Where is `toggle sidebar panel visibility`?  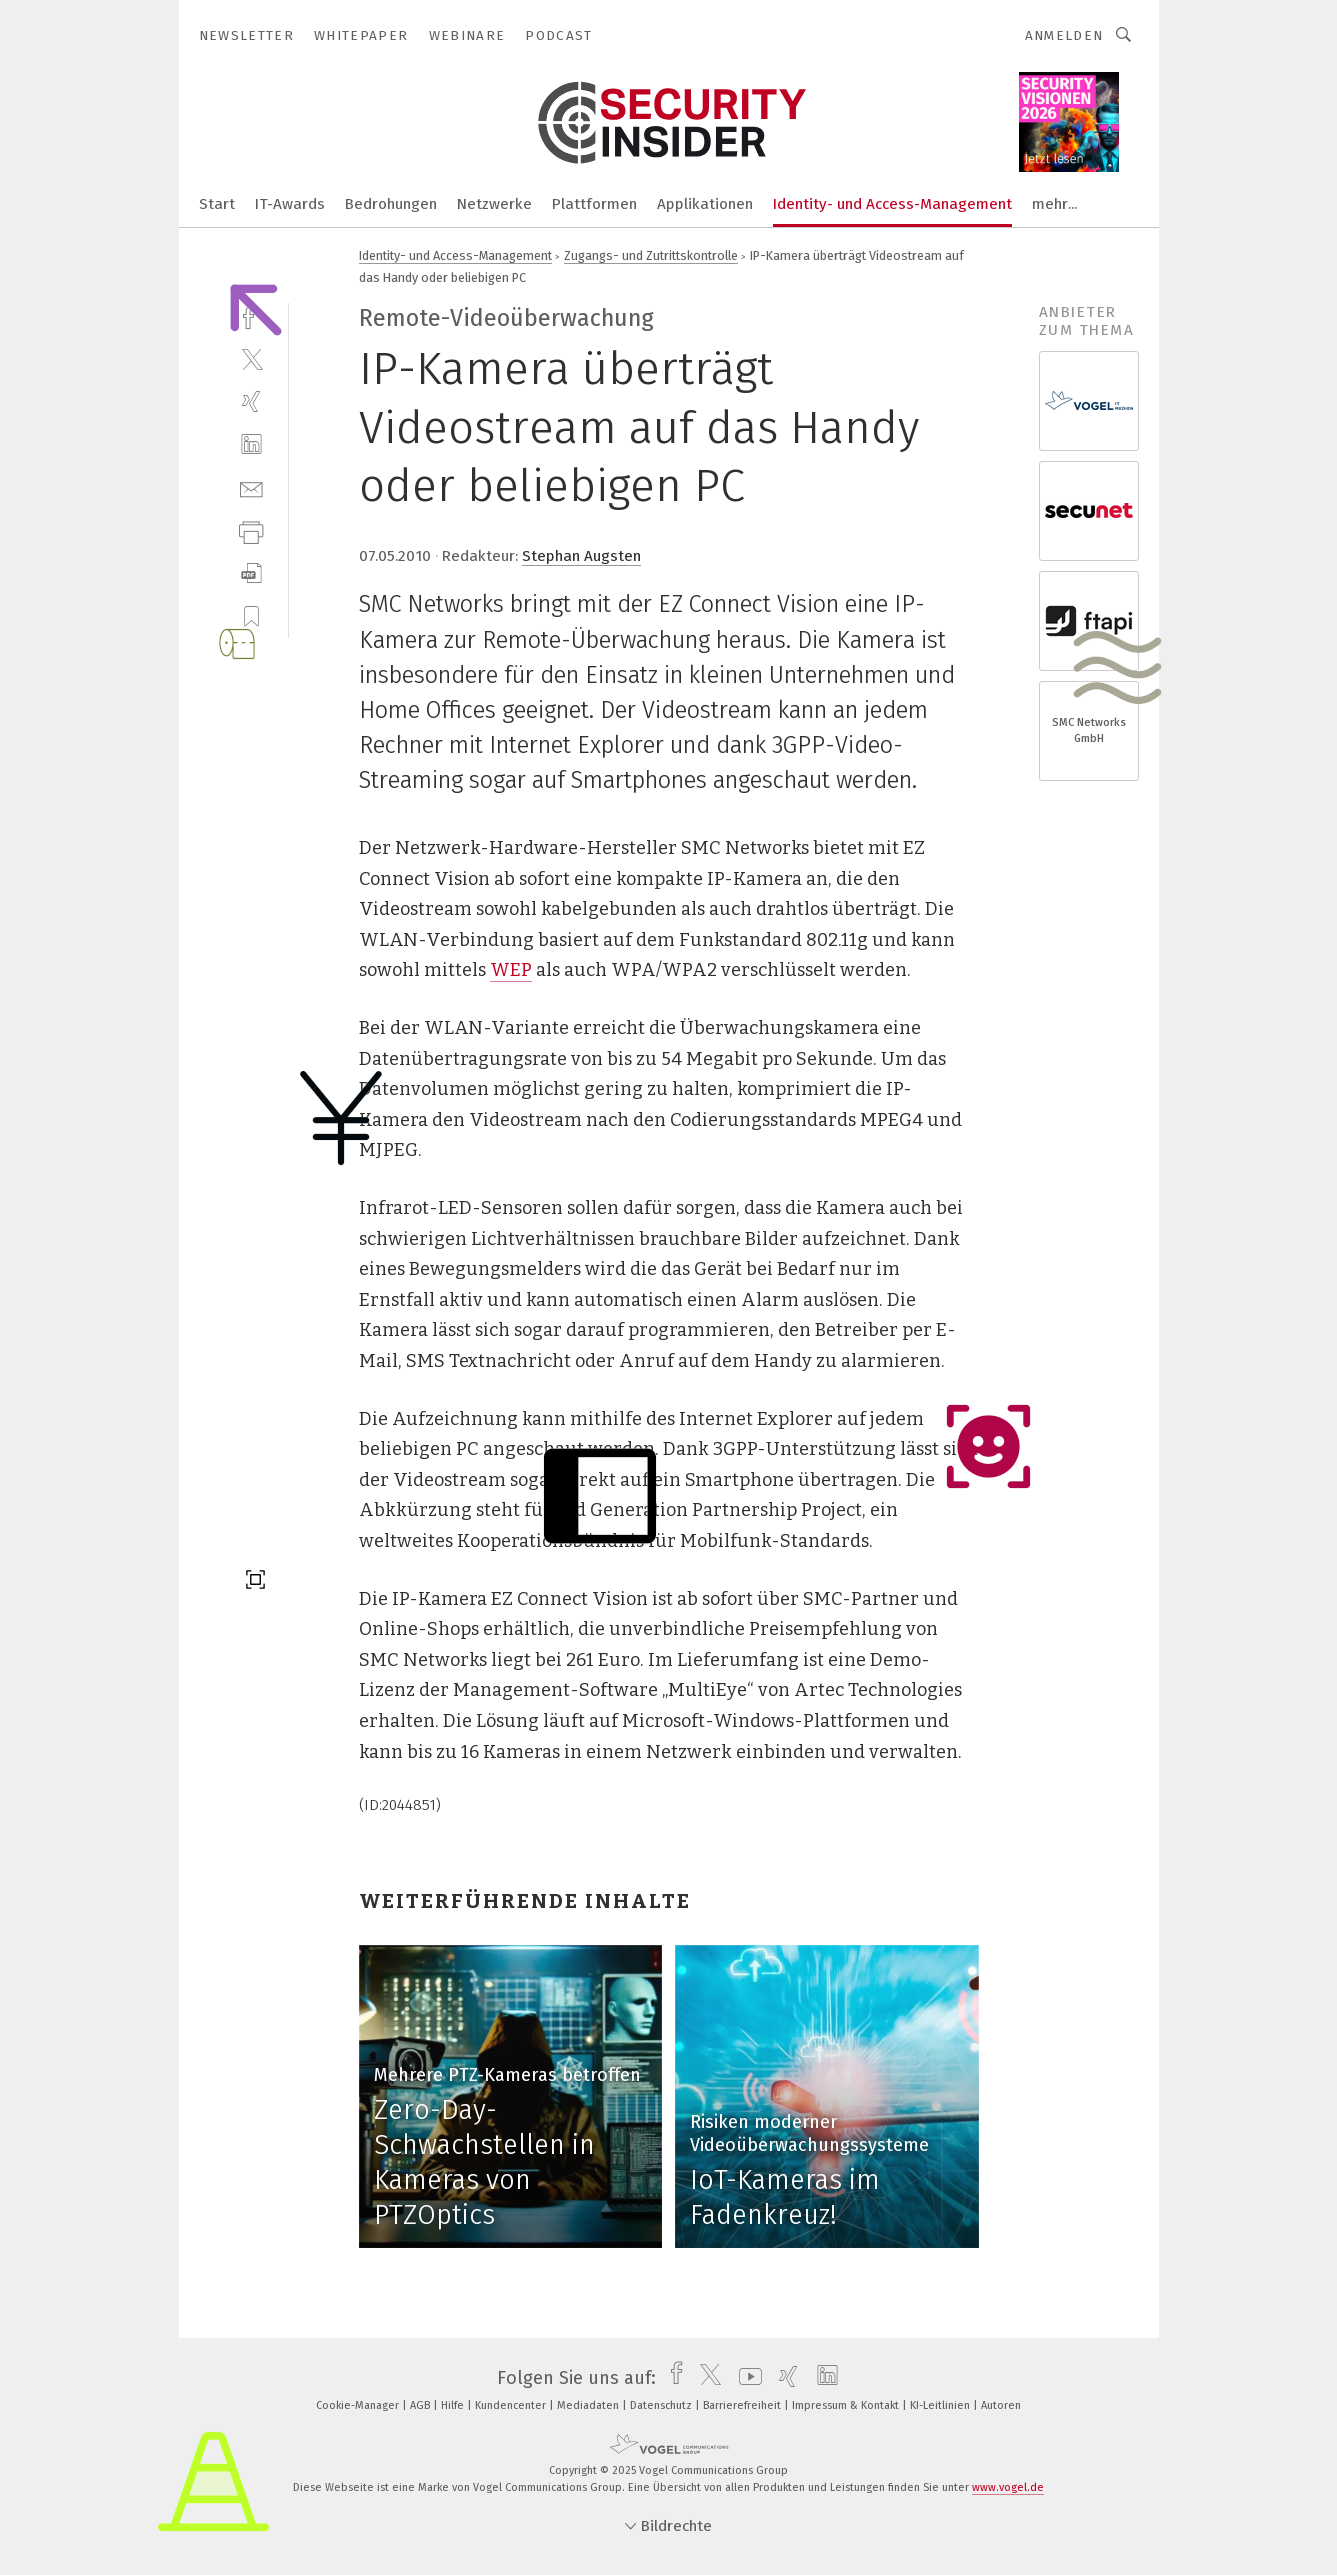
toggle sidebar panel visibility is located at coordinates (600, 1496).